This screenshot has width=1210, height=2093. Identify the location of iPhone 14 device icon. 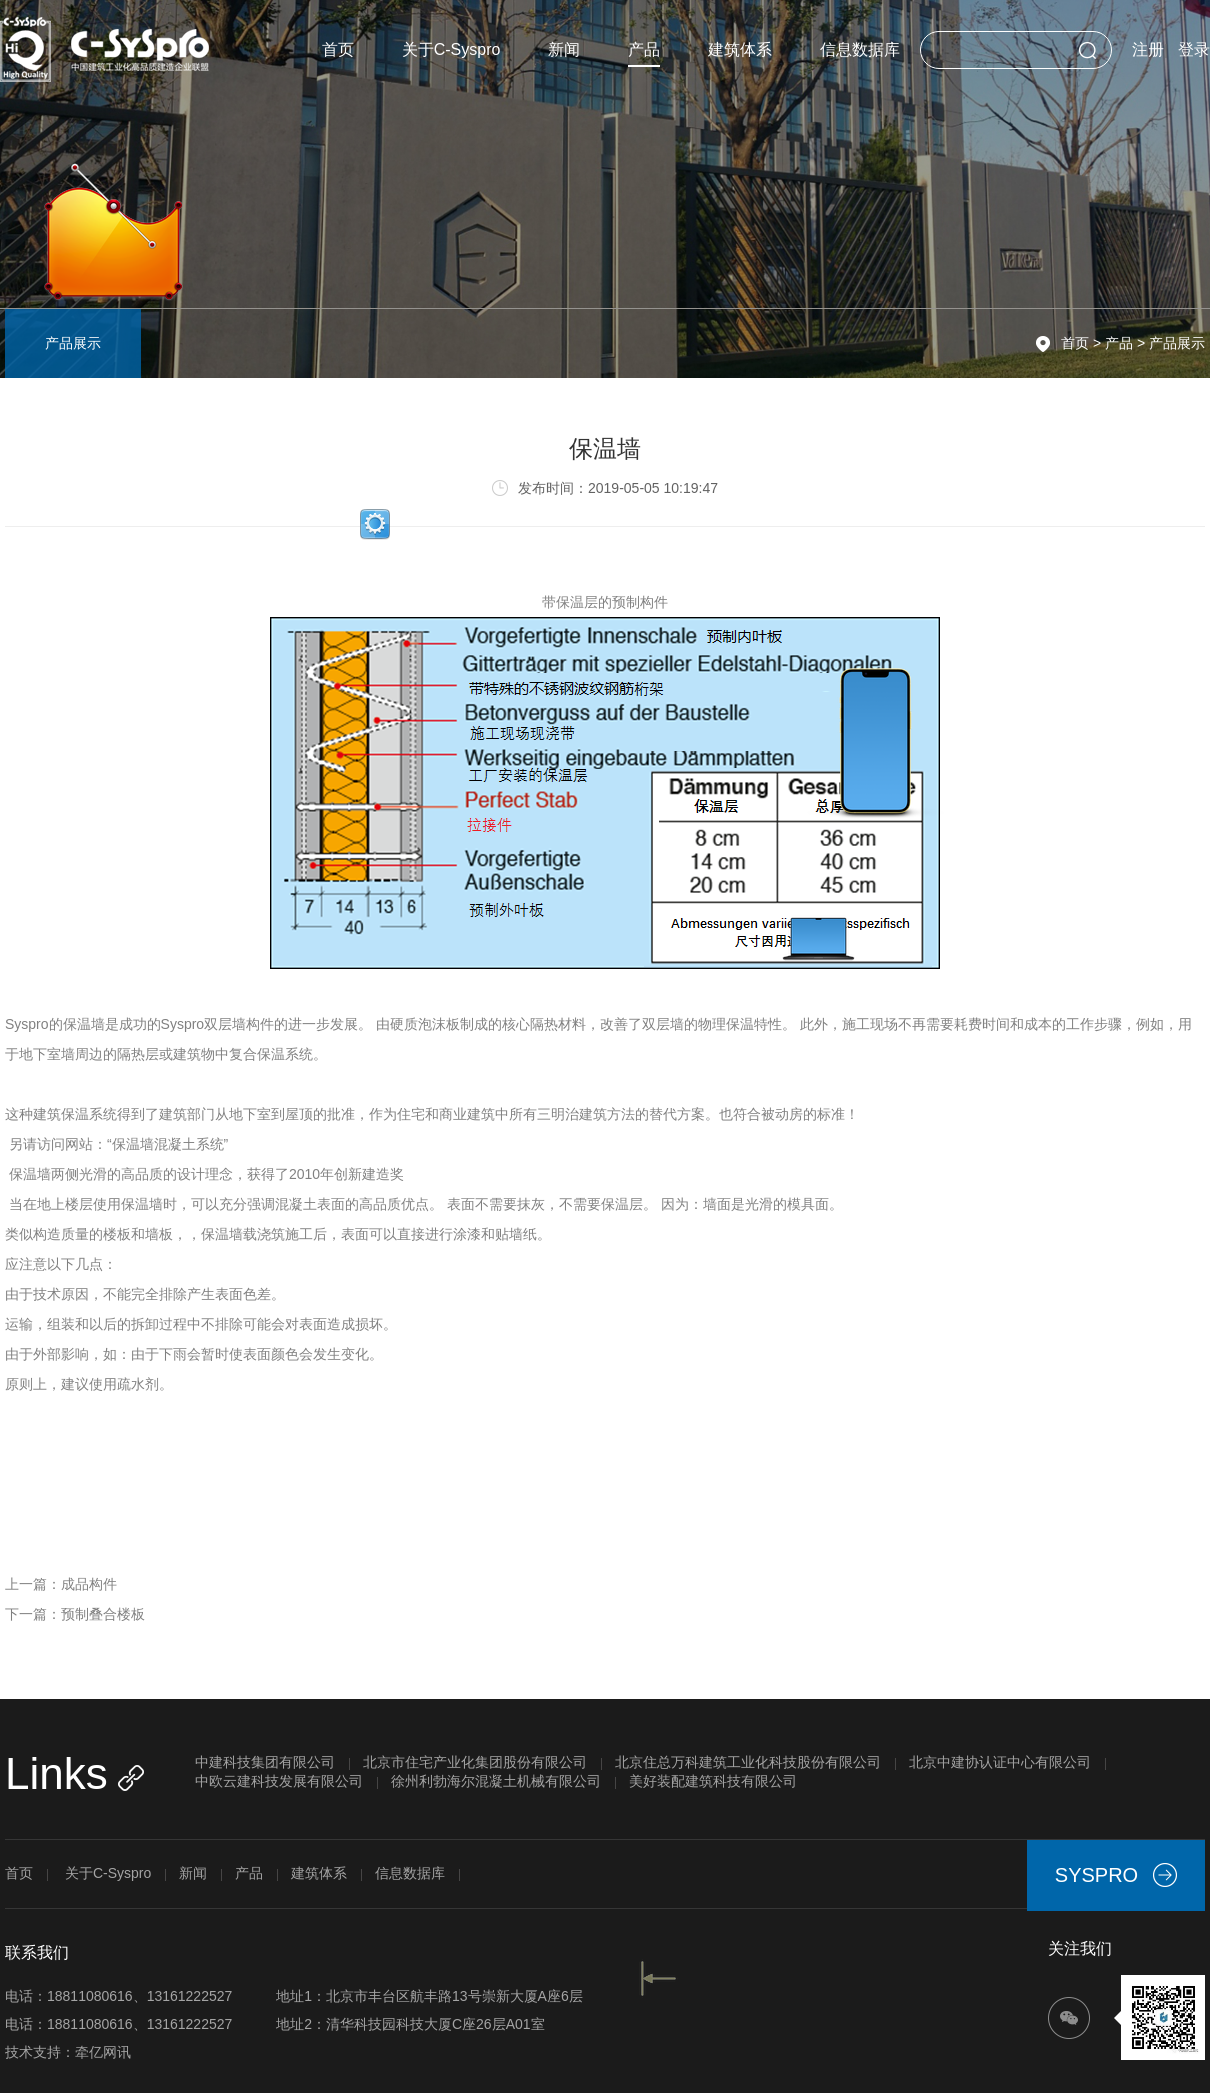
(875, 743).